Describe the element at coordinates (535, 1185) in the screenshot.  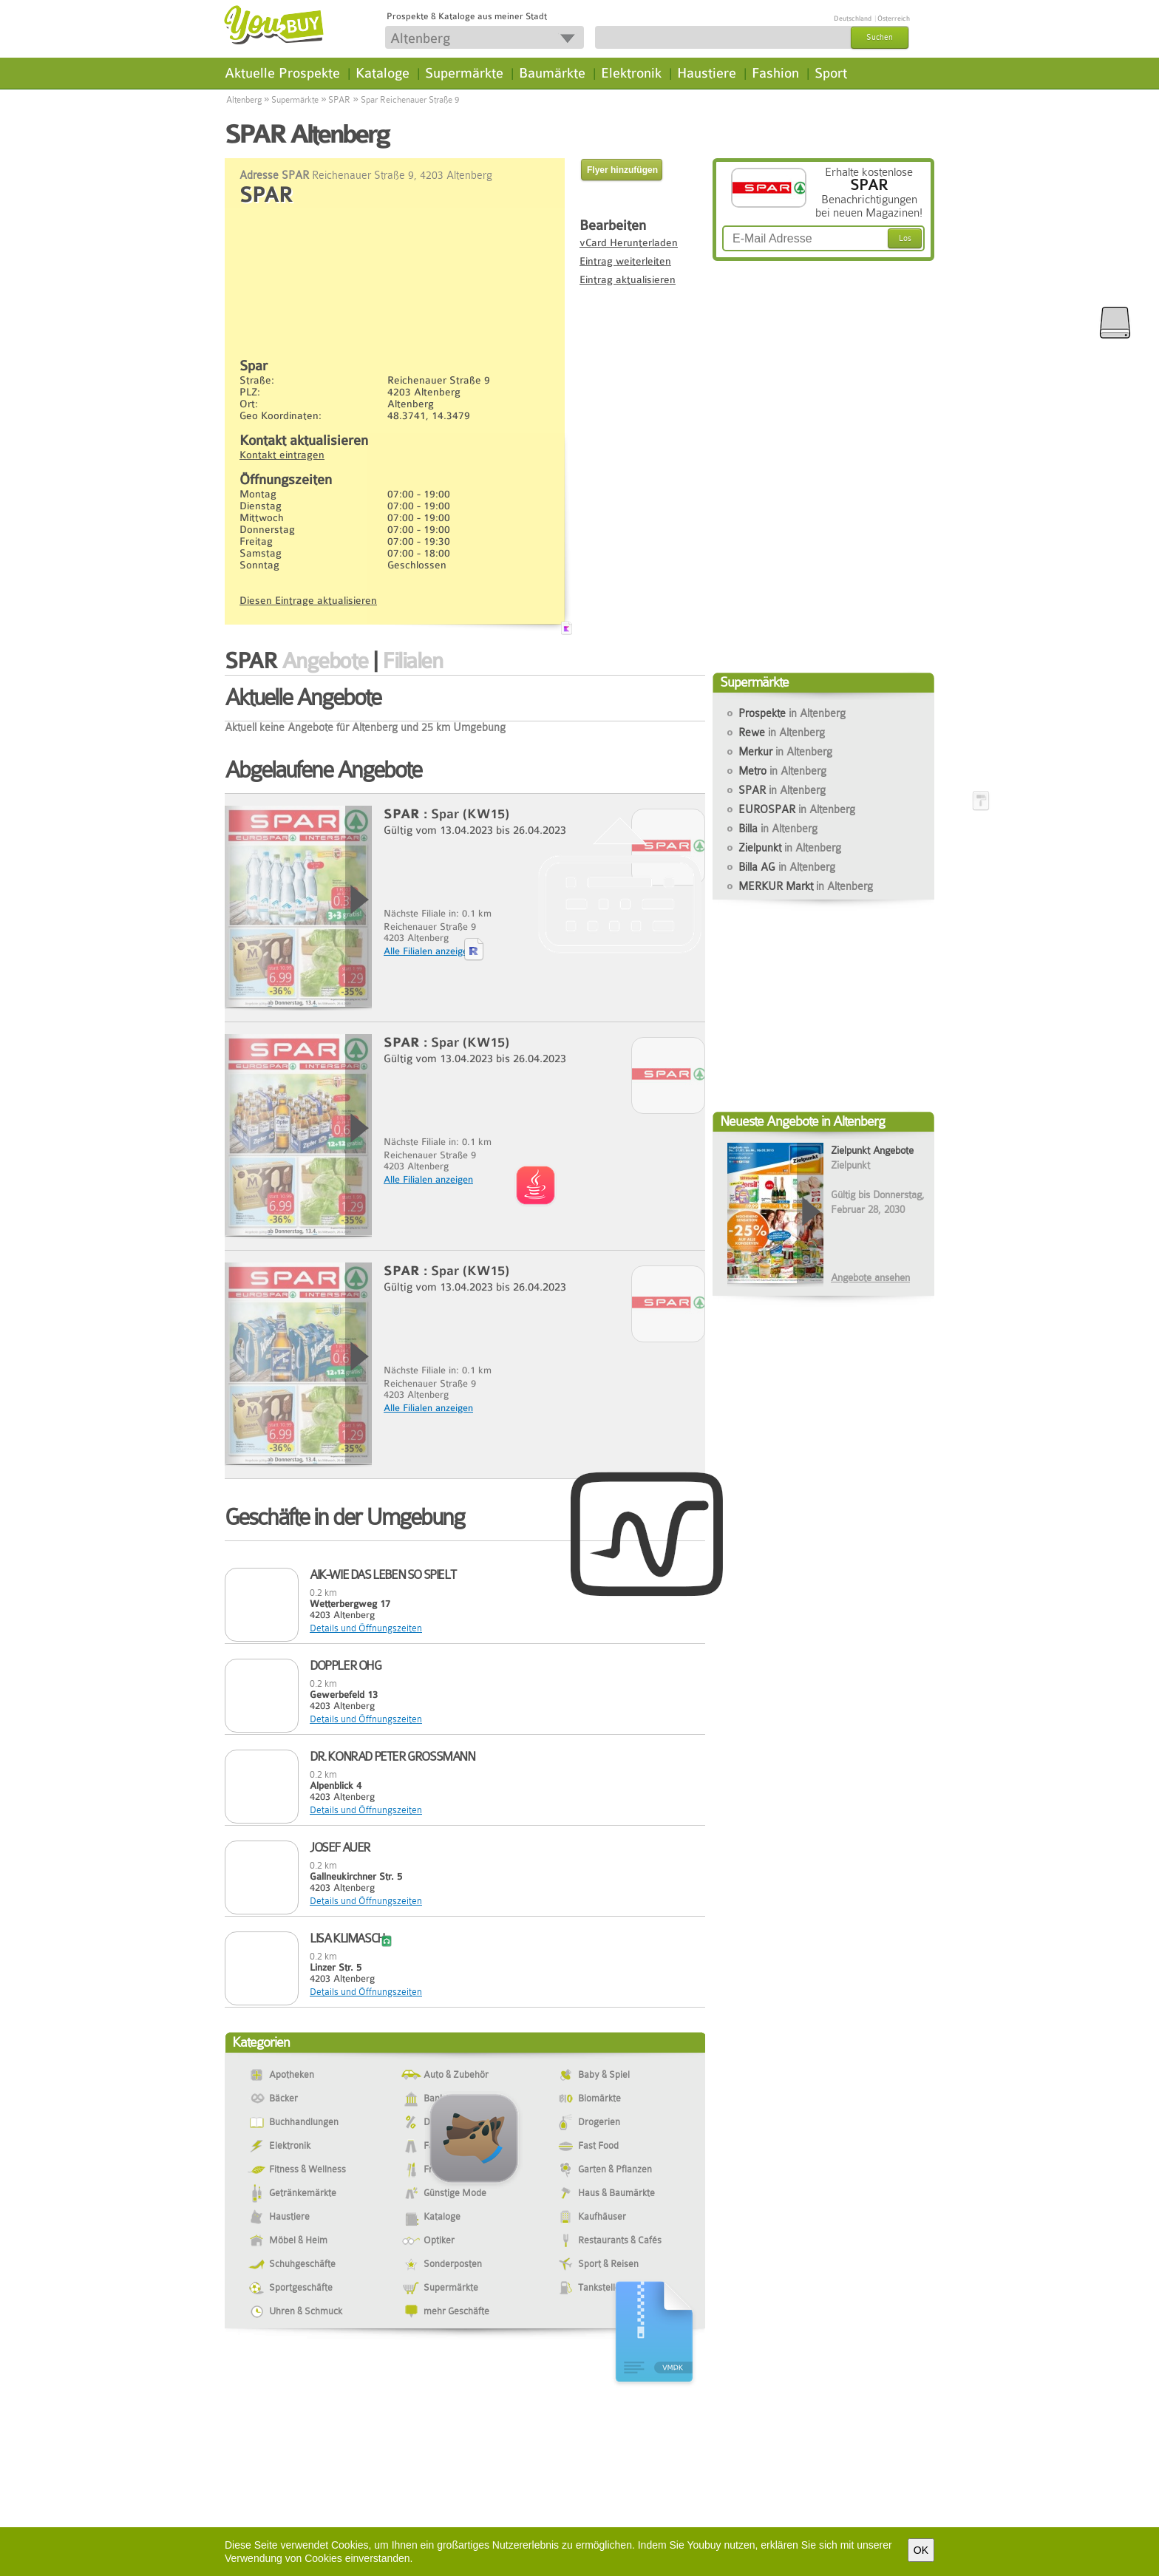
I see `launch java application` at that location.